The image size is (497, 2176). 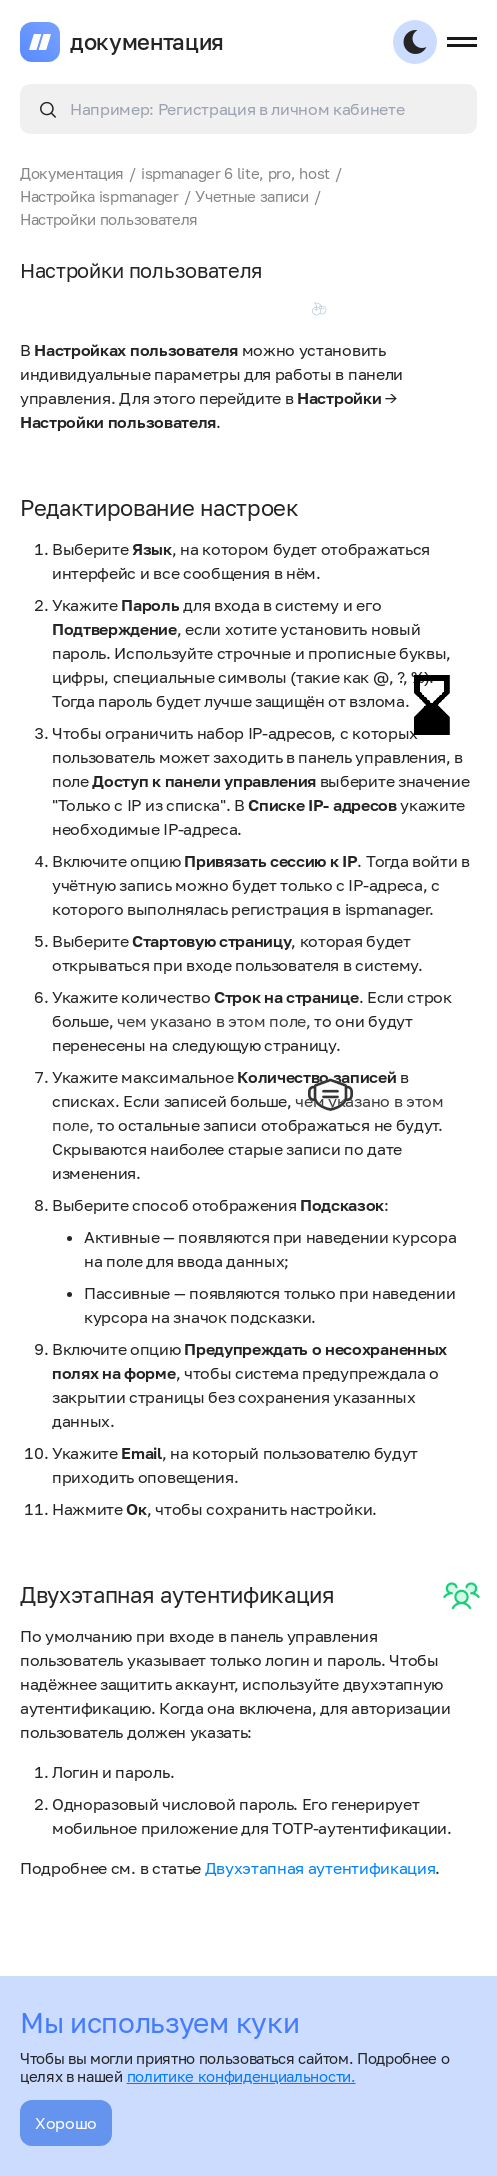 What do you see at coordinates (432, 705) in the screenshot?
I see `indicates time remaining or process nearing completion` at bounding box center [432, 705].